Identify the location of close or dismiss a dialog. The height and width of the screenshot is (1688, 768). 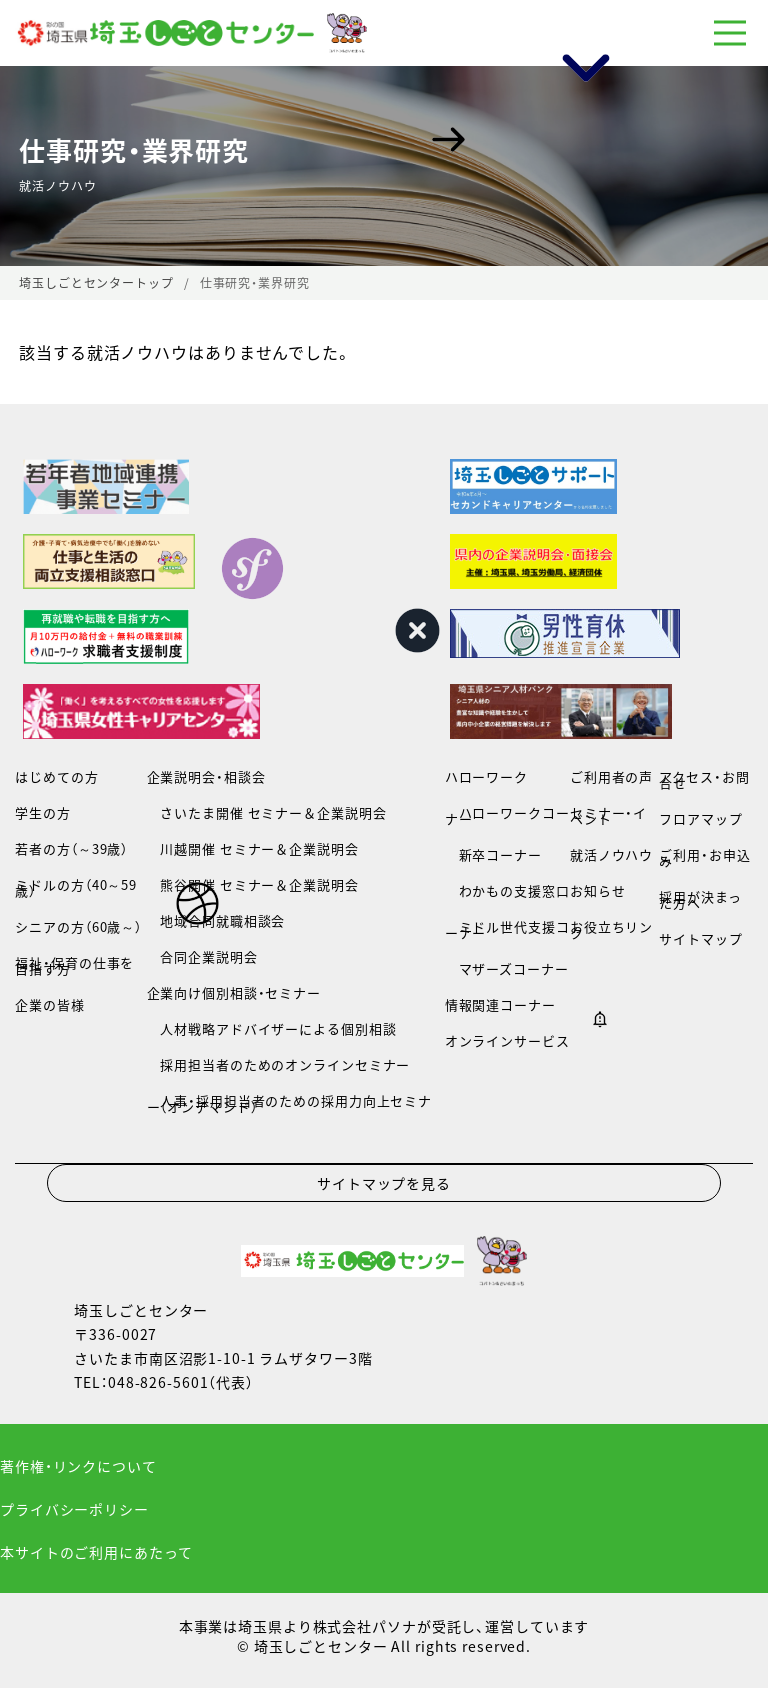
(417, 630).